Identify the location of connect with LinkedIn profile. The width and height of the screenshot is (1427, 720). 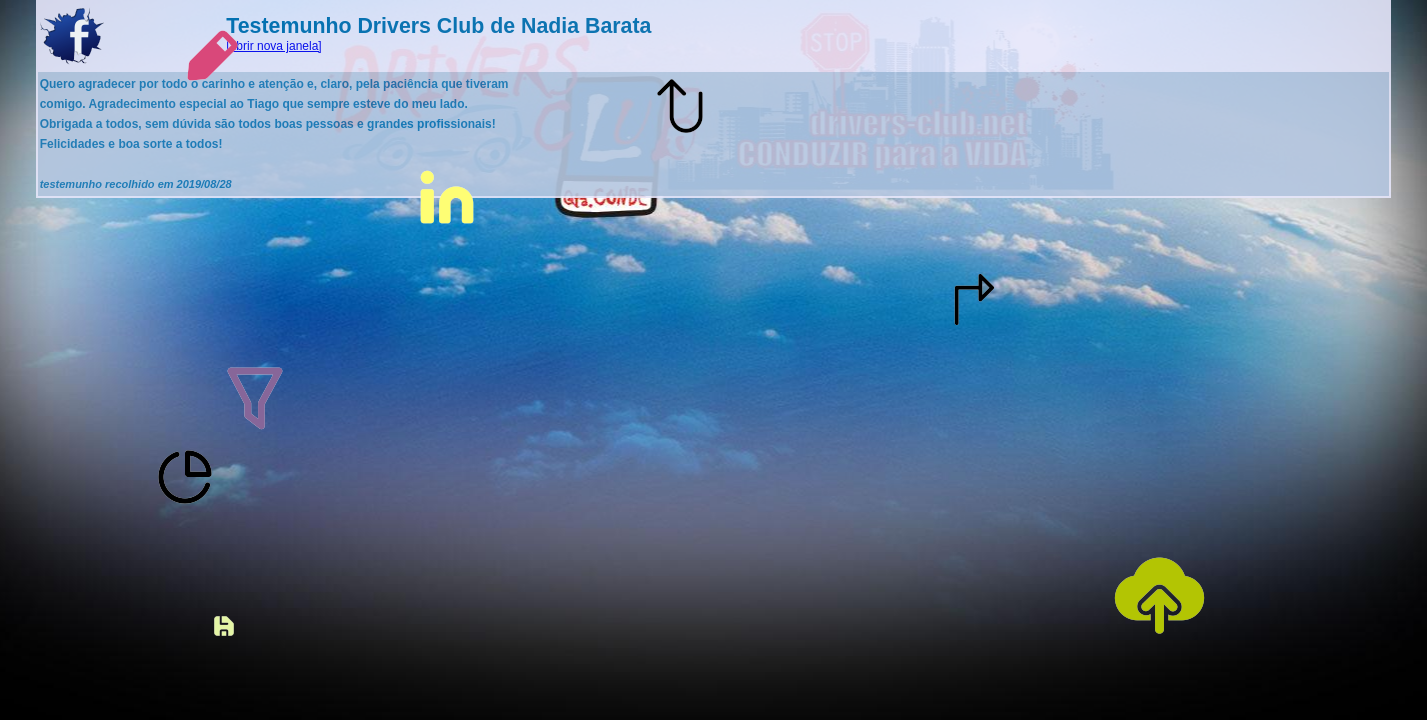
(447, 197).